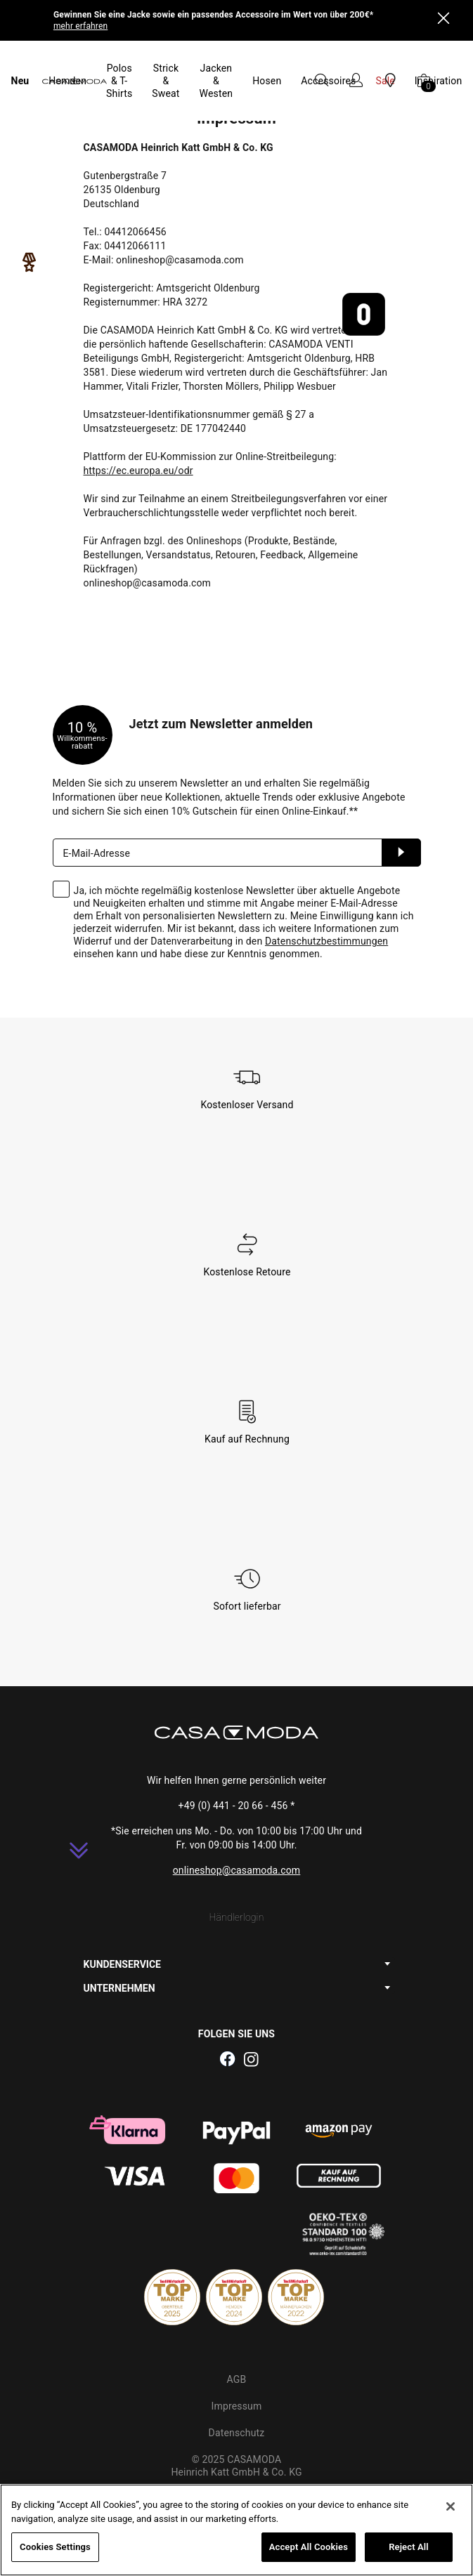 This screenshot has width=473, height=2576. I want to click on select ferry as transportation option, so click(101, 2122).